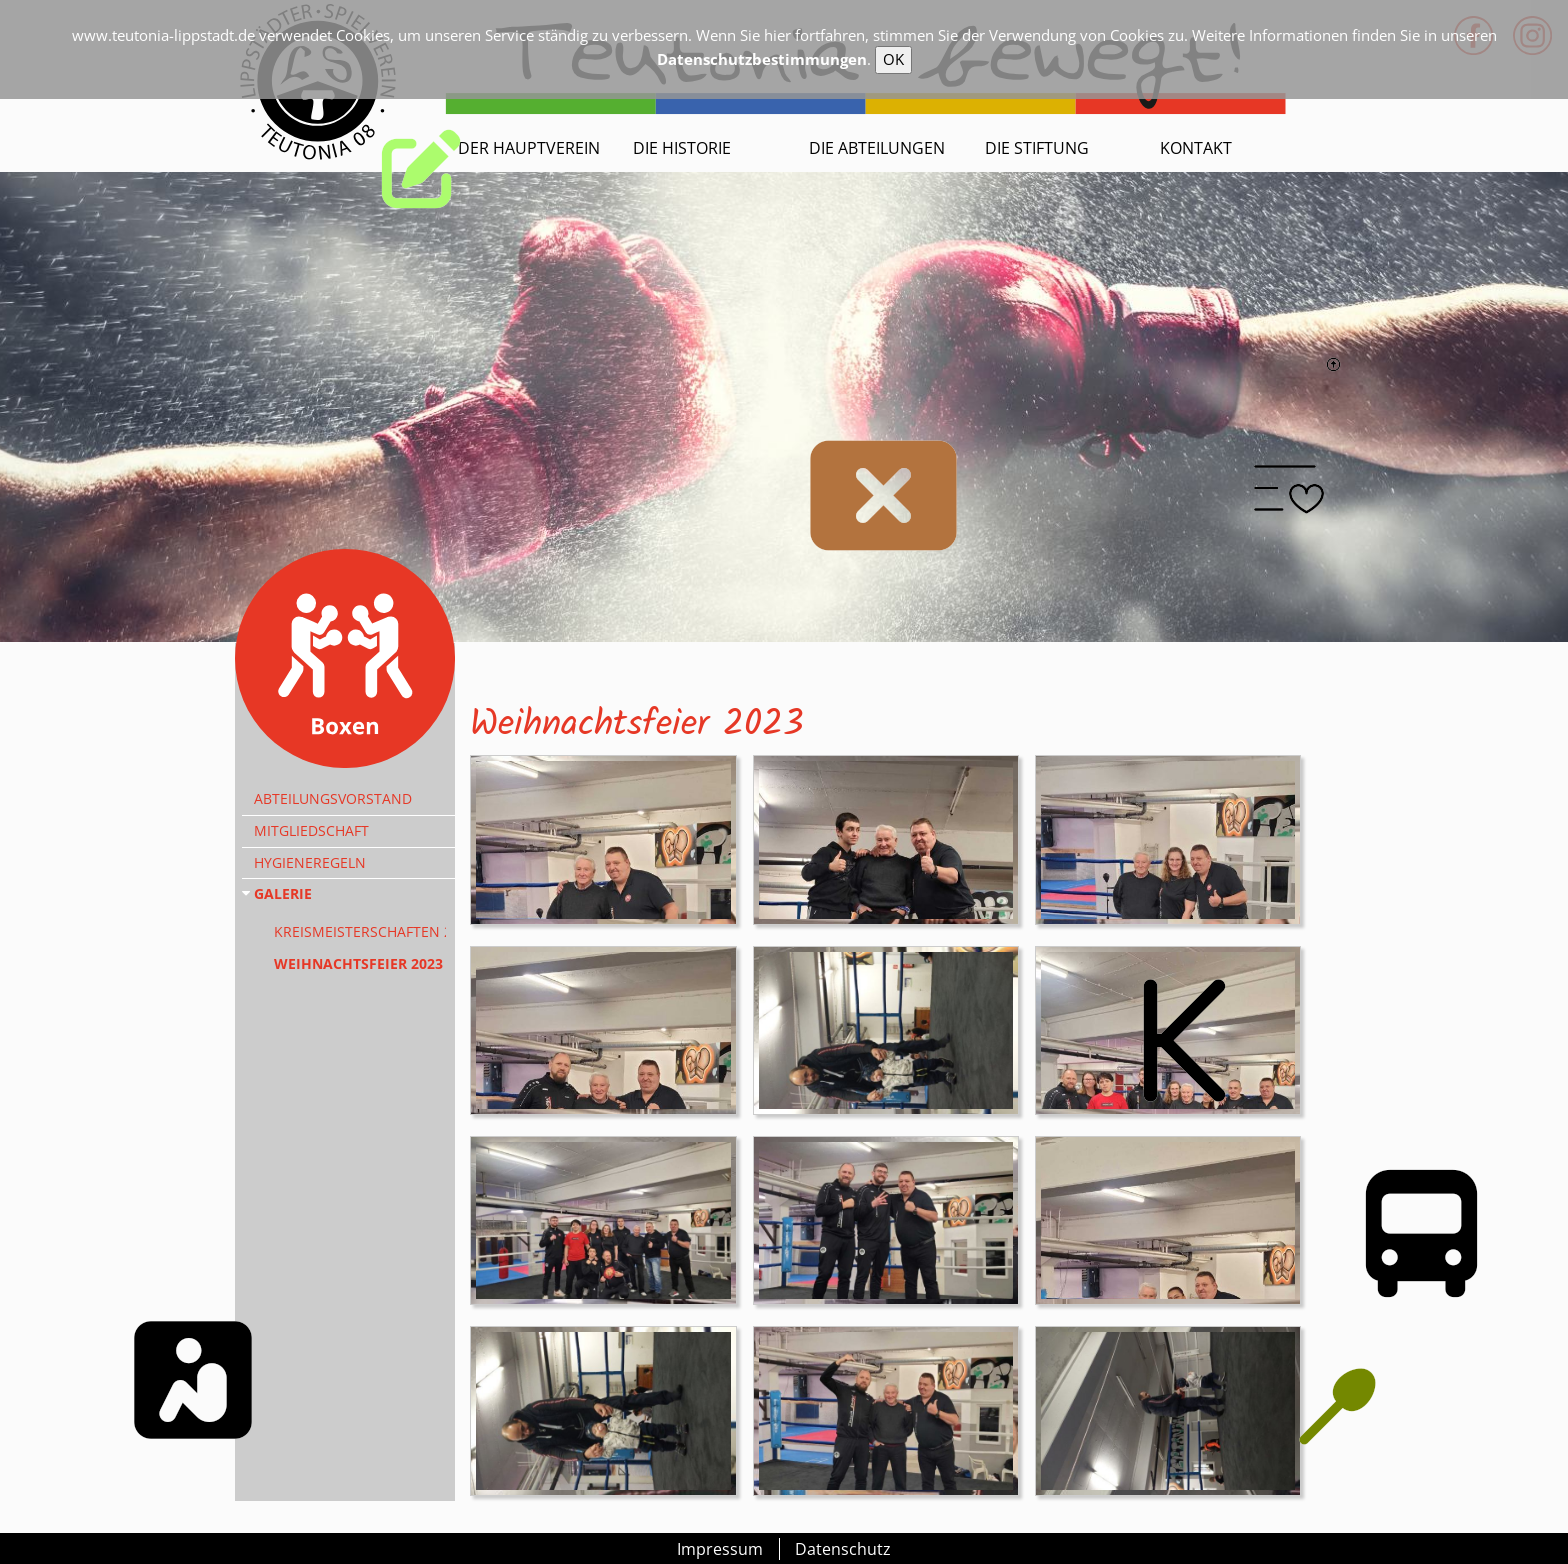 The width and height of the screenshot is (1568, 1564). I want to click on access food or dining options, so click(1337, 1406).